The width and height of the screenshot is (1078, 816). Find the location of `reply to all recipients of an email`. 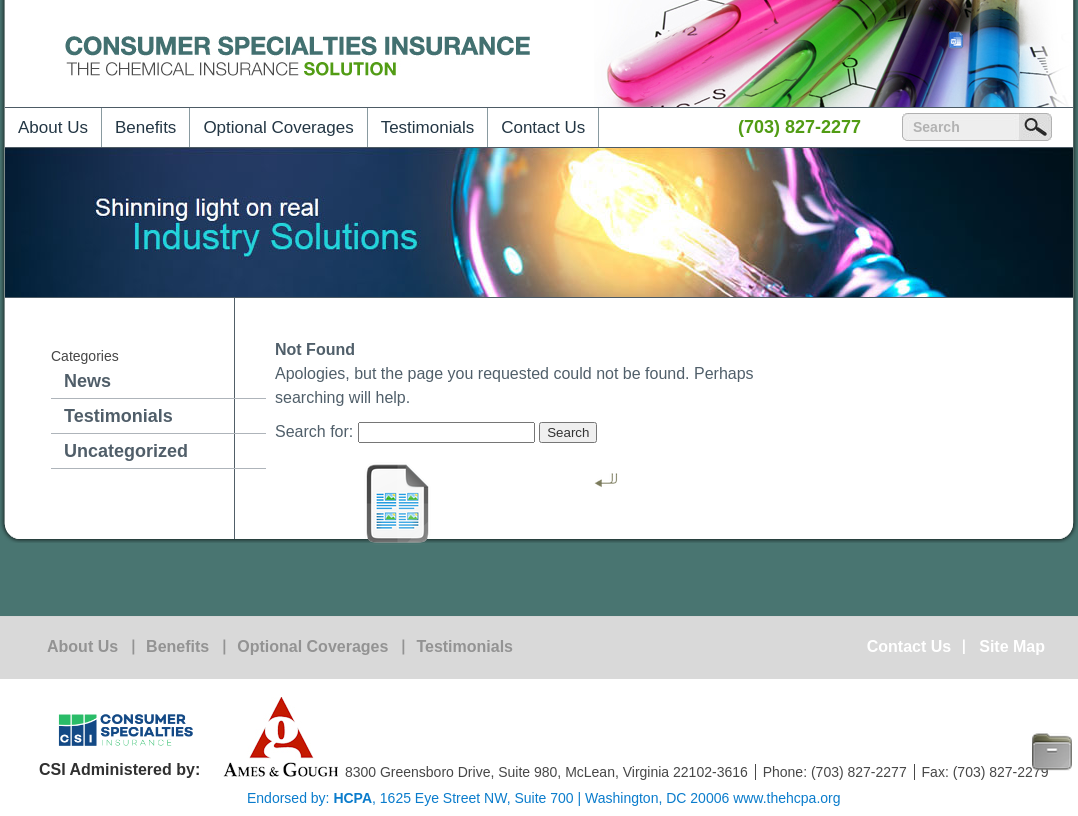

reply to all recipients of an email is located at coordinates (605, 478).